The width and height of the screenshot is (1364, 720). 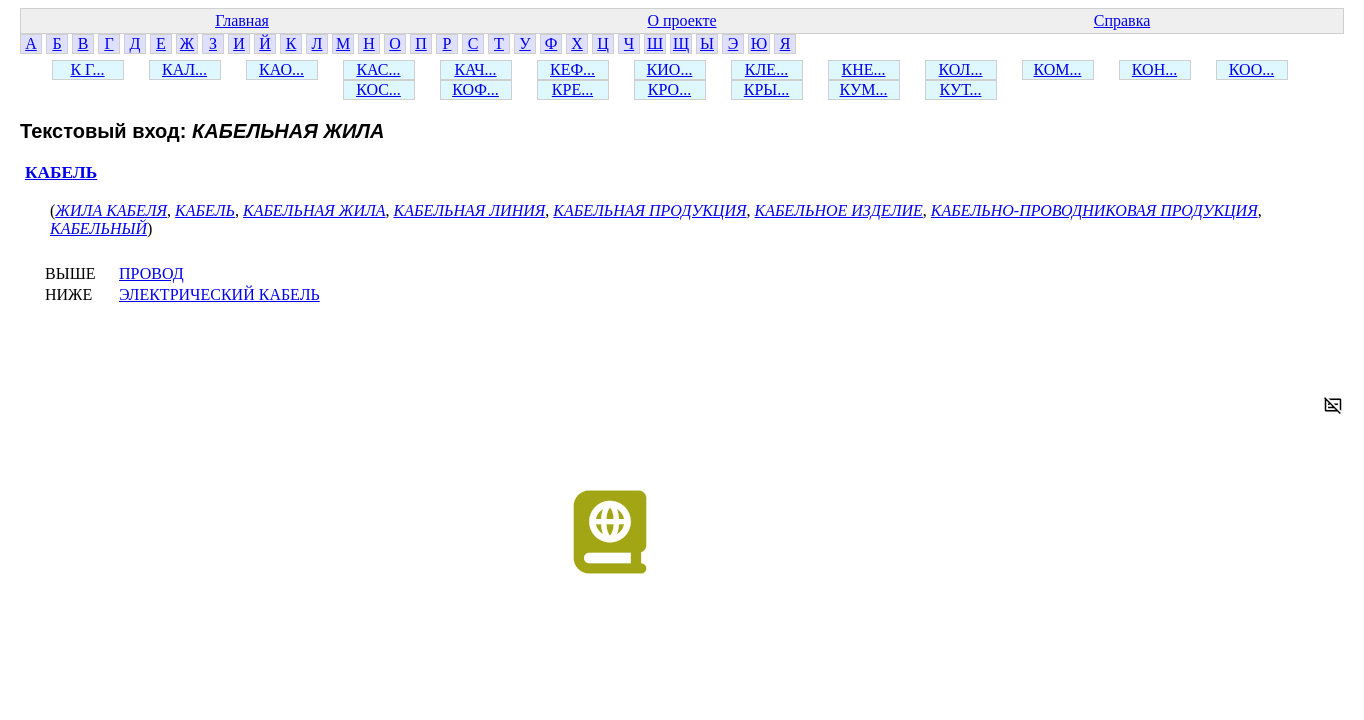 I want to click on turn off subtitles or closed captions, so click(x=1333, y=405).